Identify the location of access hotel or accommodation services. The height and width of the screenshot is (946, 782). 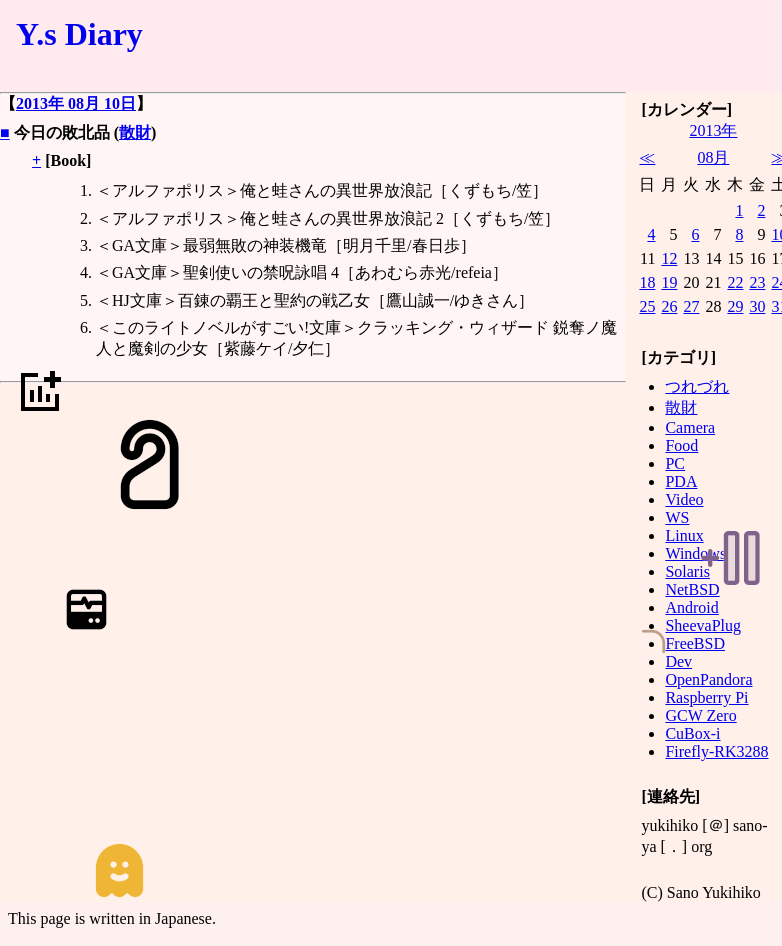
(147, 464).